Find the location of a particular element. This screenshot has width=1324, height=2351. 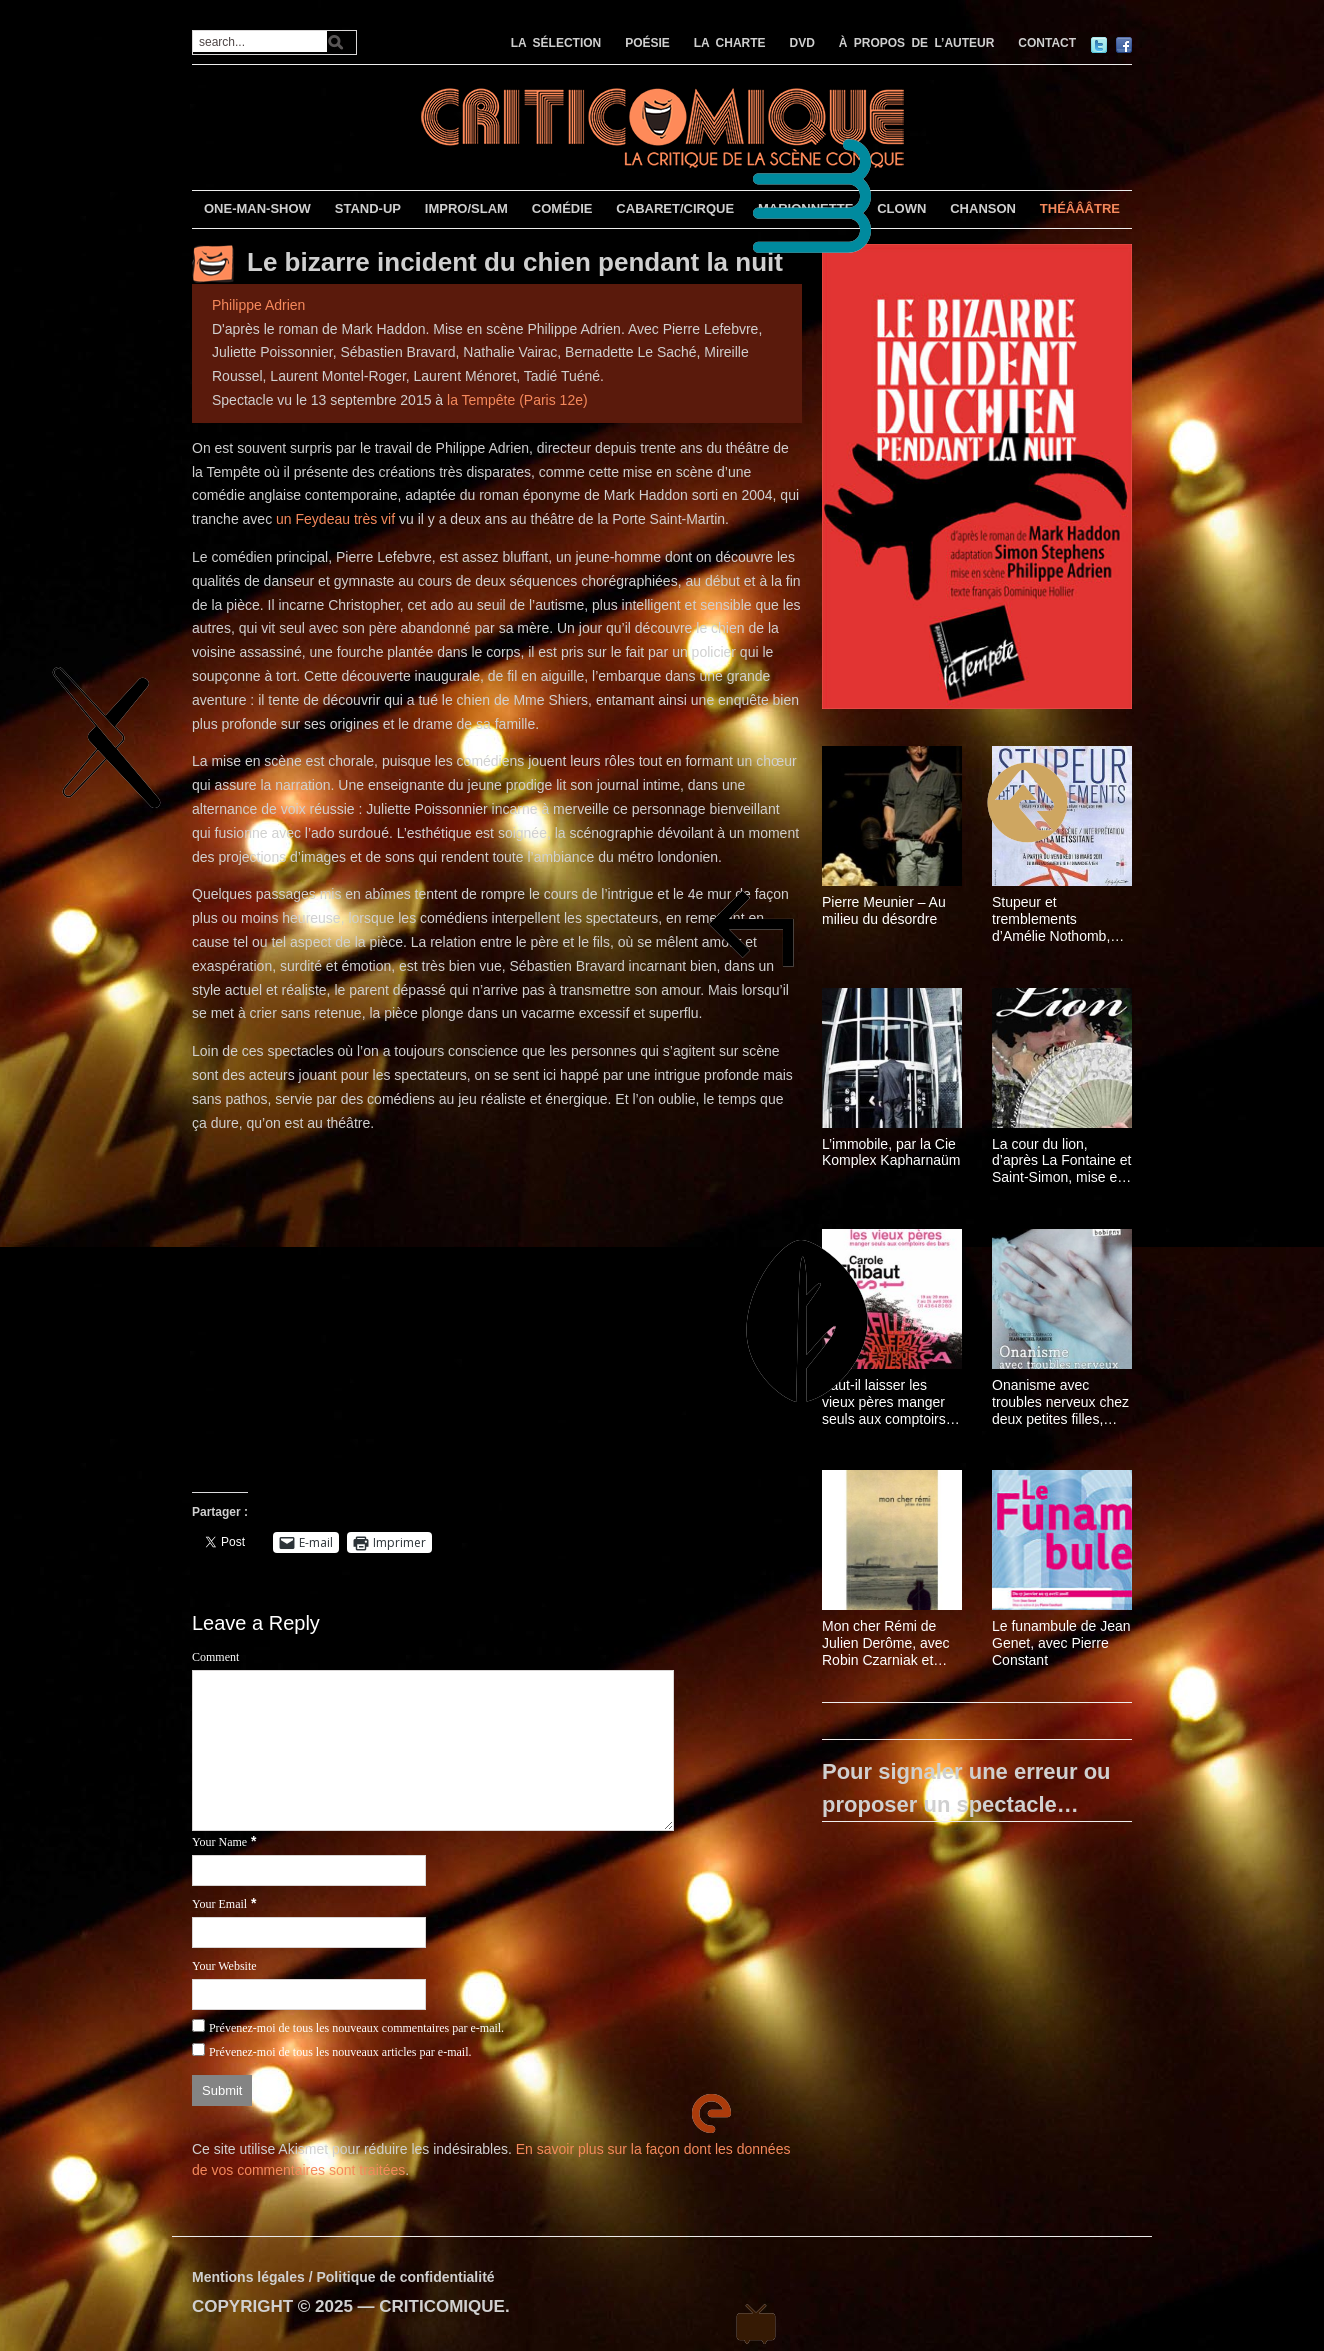

open Rock RMS church management app is located at coordinates (1027, 802).